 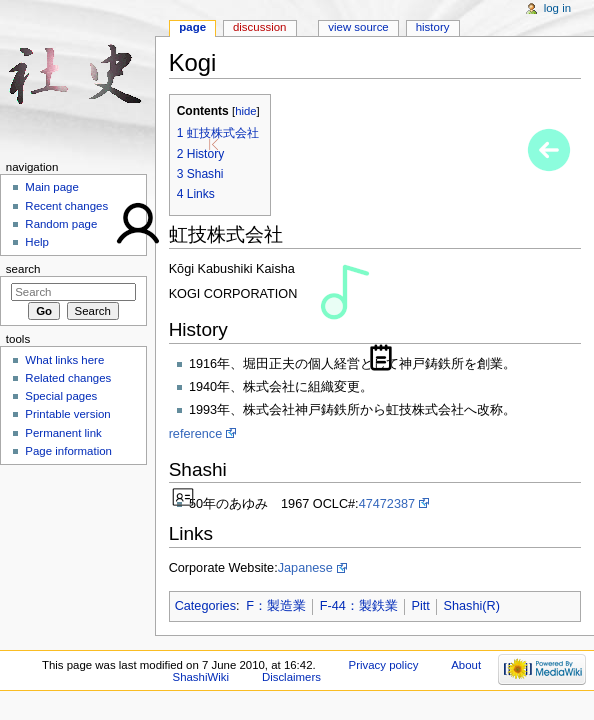 What do you see at coordinates (213, 144) in the screenshot?
I see `navigate to the beginning or first item` at bounding box center [213, 144].